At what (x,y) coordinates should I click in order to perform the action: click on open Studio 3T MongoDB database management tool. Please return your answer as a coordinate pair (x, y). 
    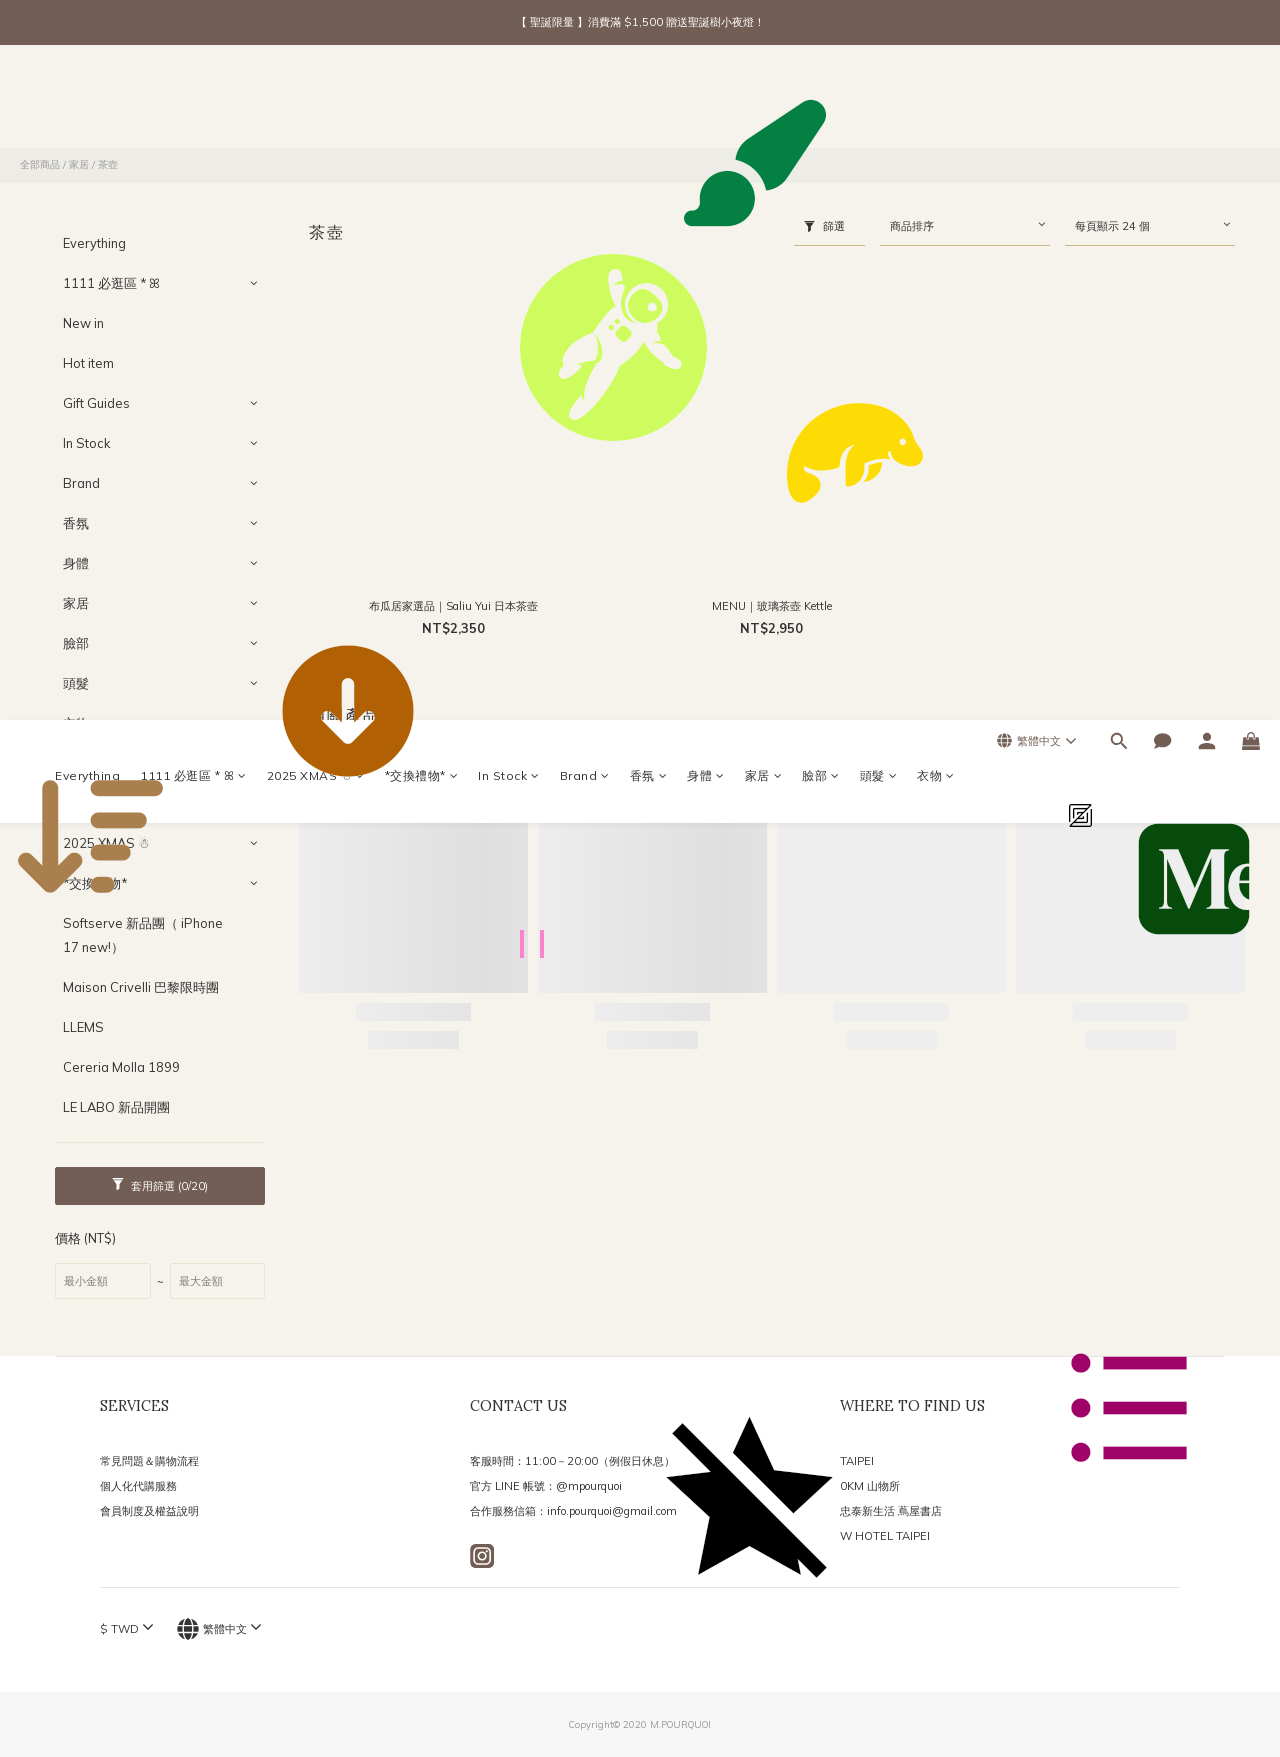
    Looking at the image, I should click on (855, 453).